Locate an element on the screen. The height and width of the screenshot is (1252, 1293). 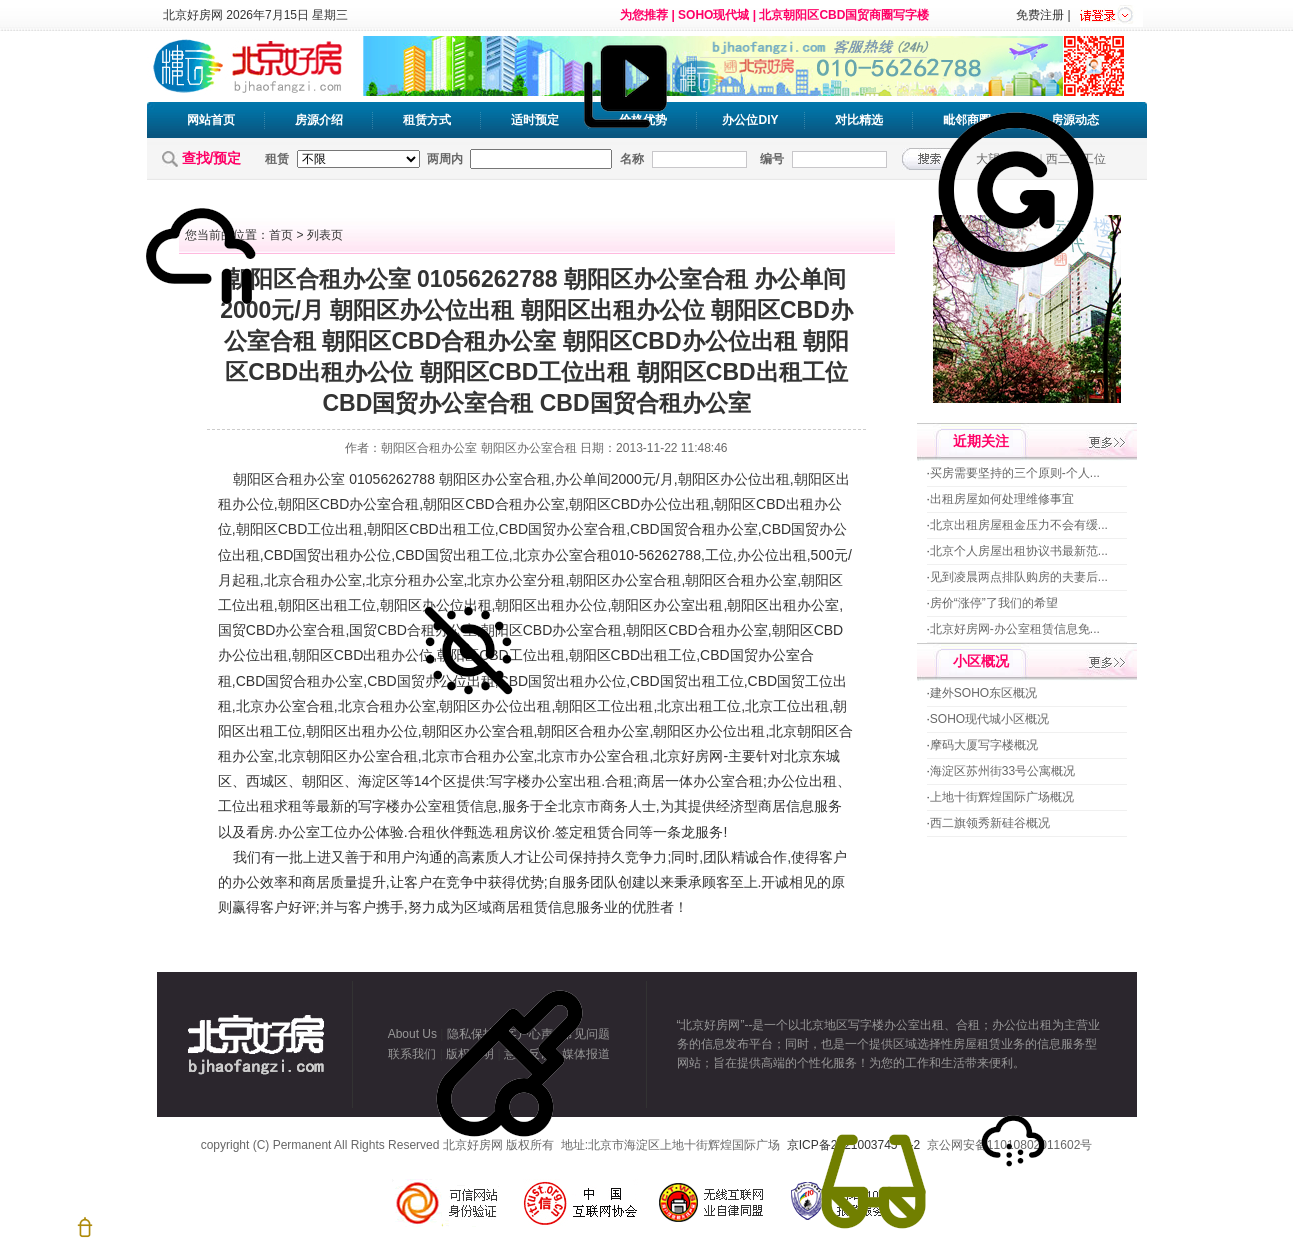
toggle summer or beach mode is located at coordinates (873, 1181).